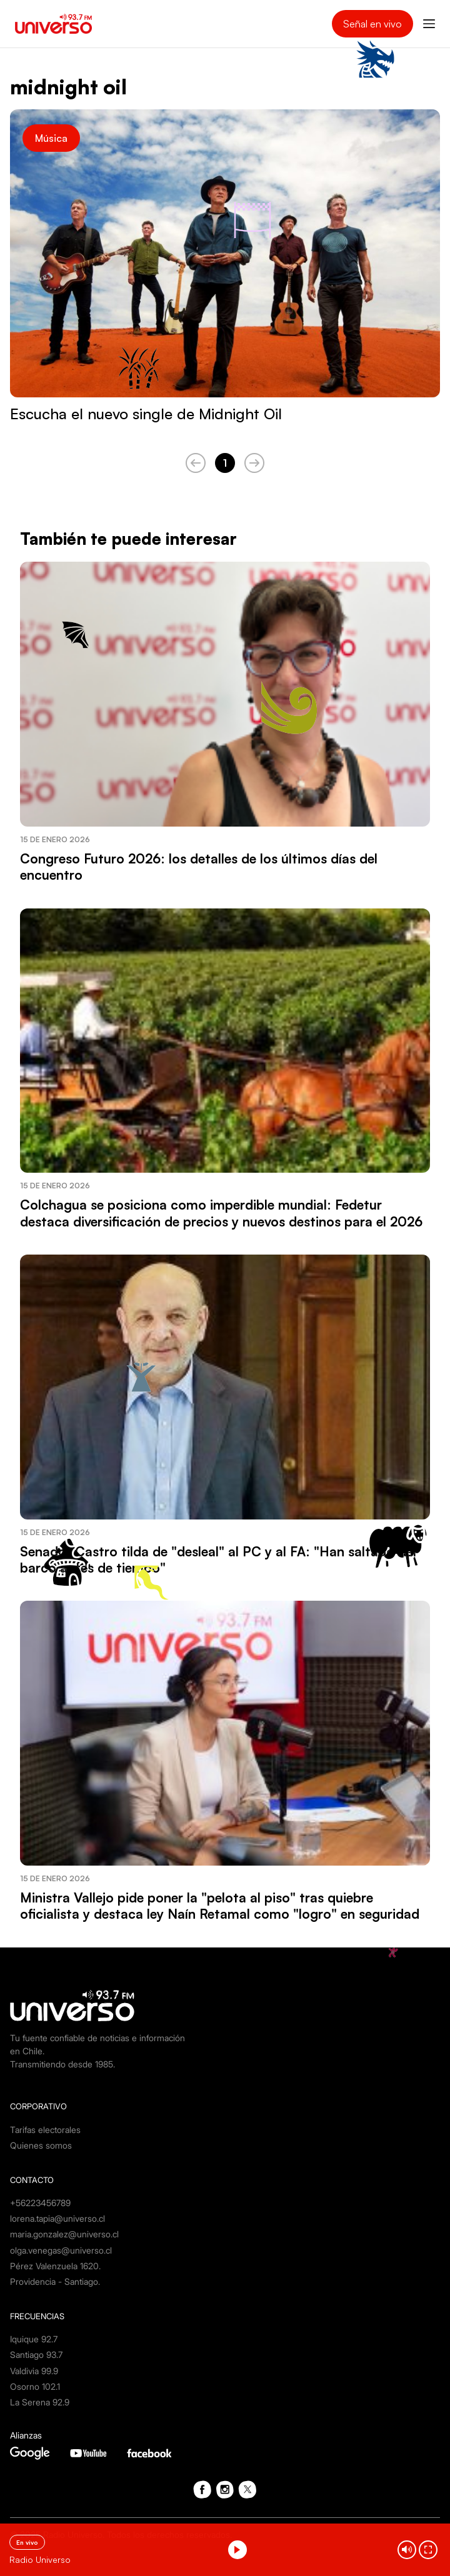  Describe the element at coordinates (67, 1562) in the screenshot. I see `access fairy tale or fantasy-themed game content` at that location.